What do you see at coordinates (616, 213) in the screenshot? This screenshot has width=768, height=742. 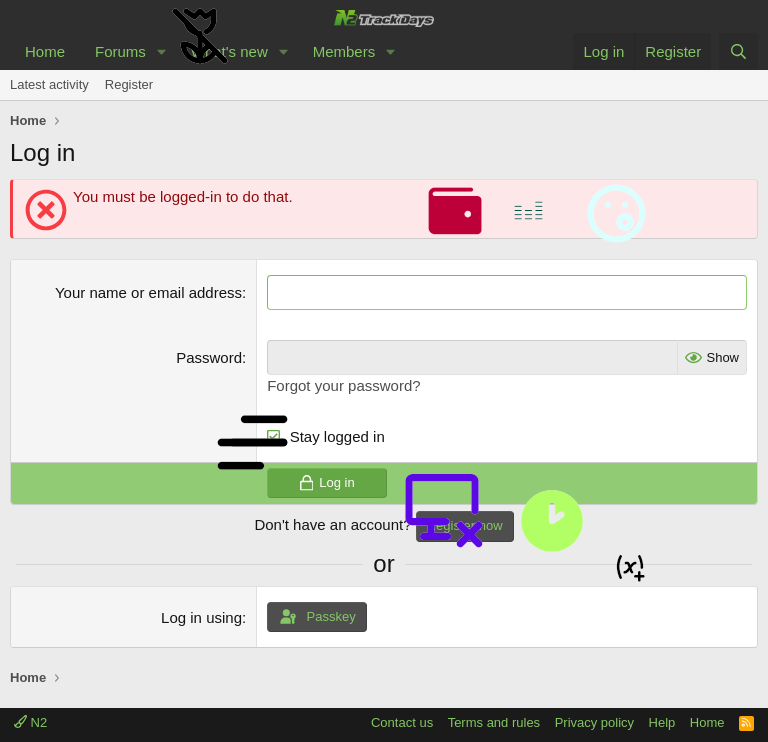 I see `indicates singing or karaoke mode` at bounding box center [616, 213].